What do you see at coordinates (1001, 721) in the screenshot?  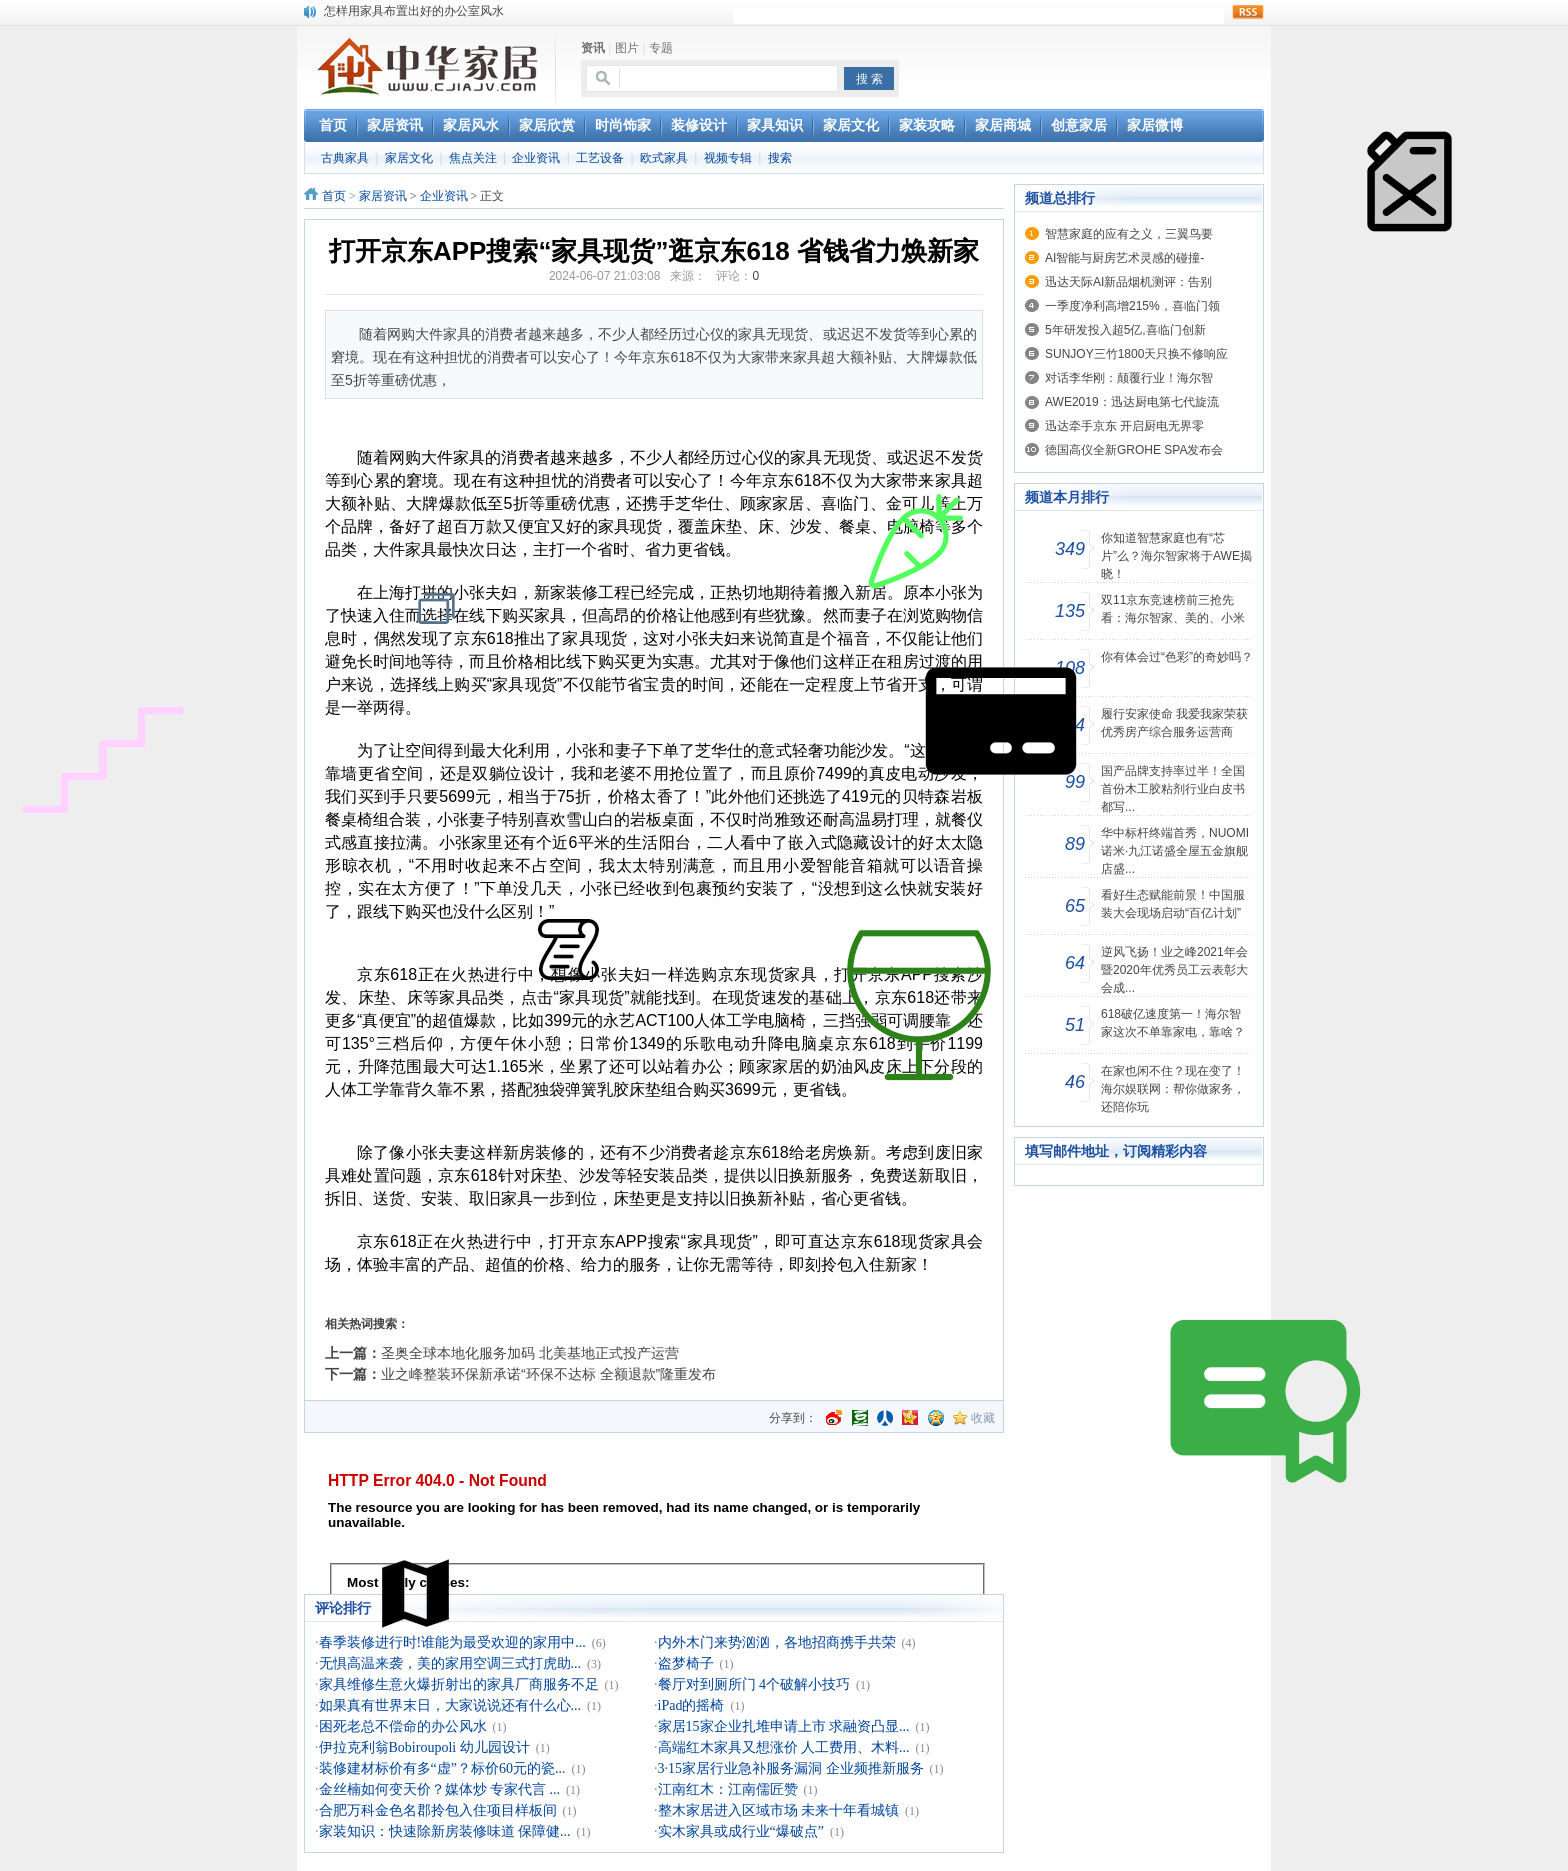 I see `manage payment methods` at bounding box center [1001, 721].